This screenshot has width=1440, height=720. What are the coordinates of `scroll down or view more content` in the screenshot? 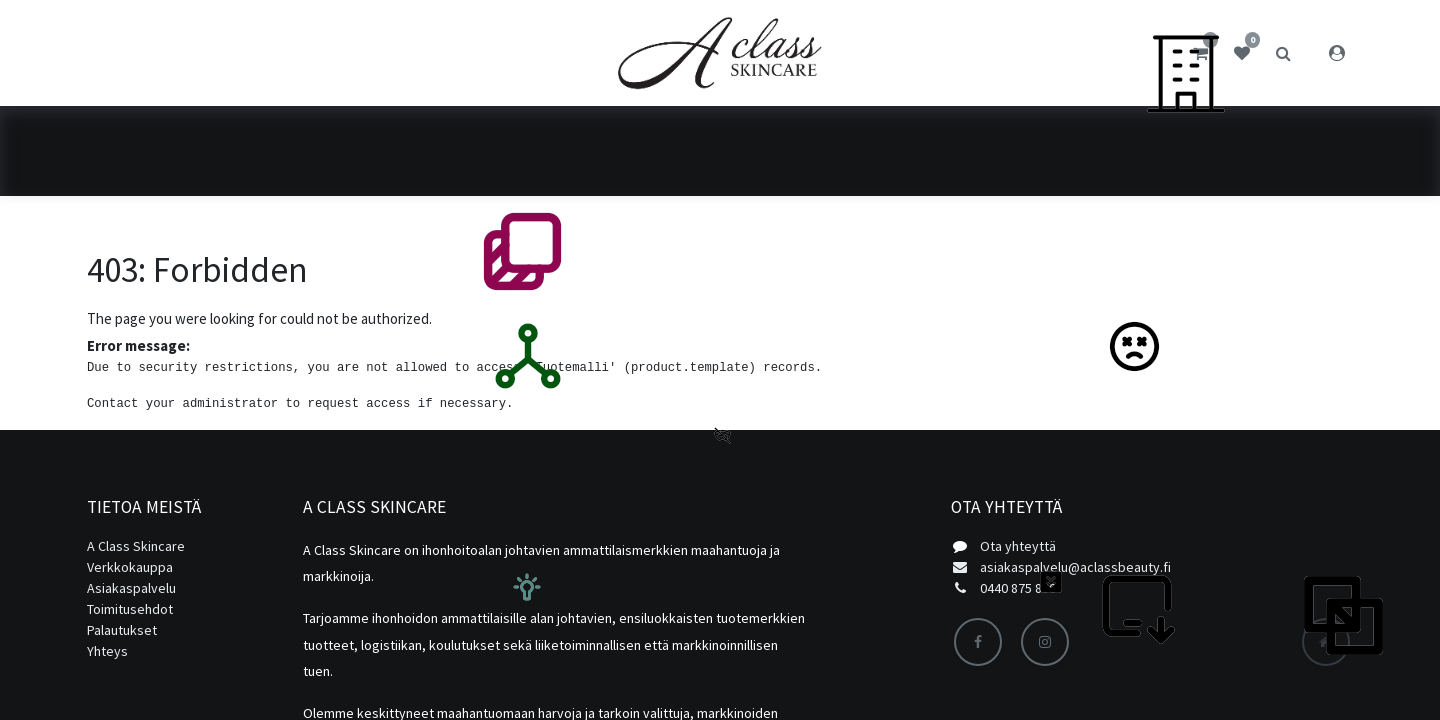 It's located at (1051, 582).